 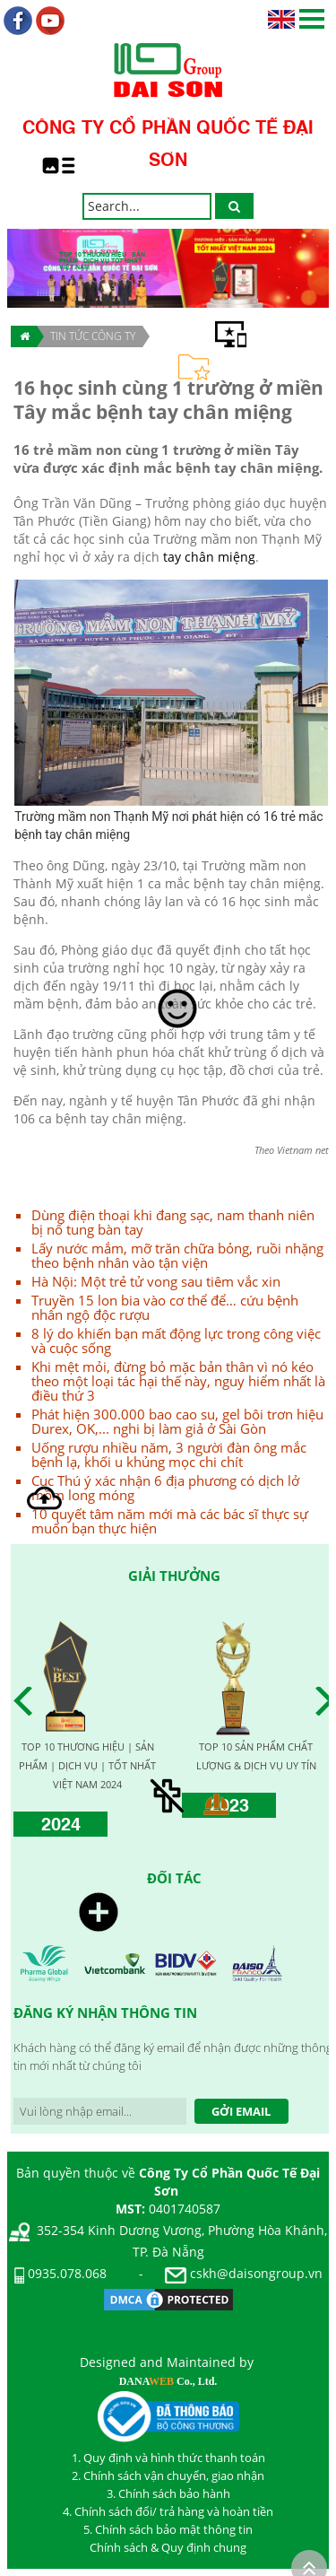 I want to click on upload file to cloud storage, so click(x=44, y=1498).